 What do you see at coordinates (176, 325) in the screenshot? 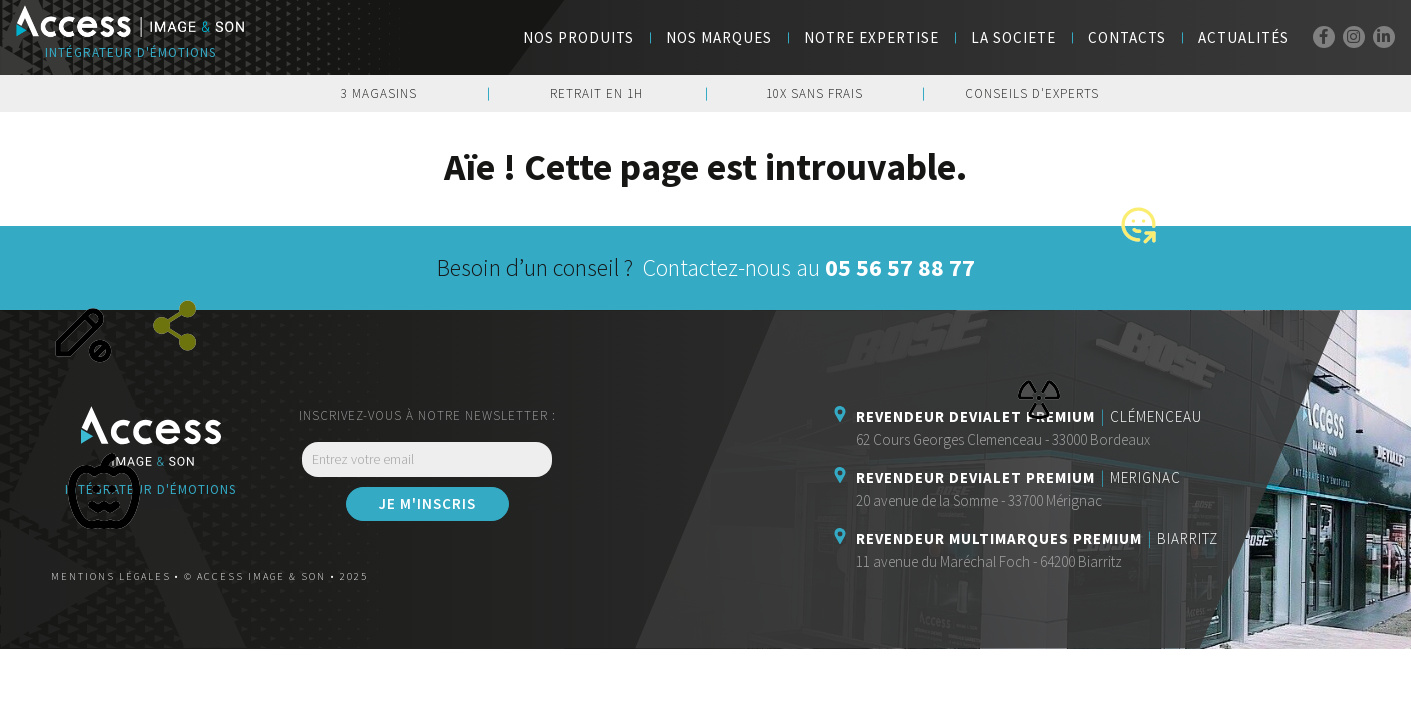
I see `share content to social networks` at bounding box center [176, 325].